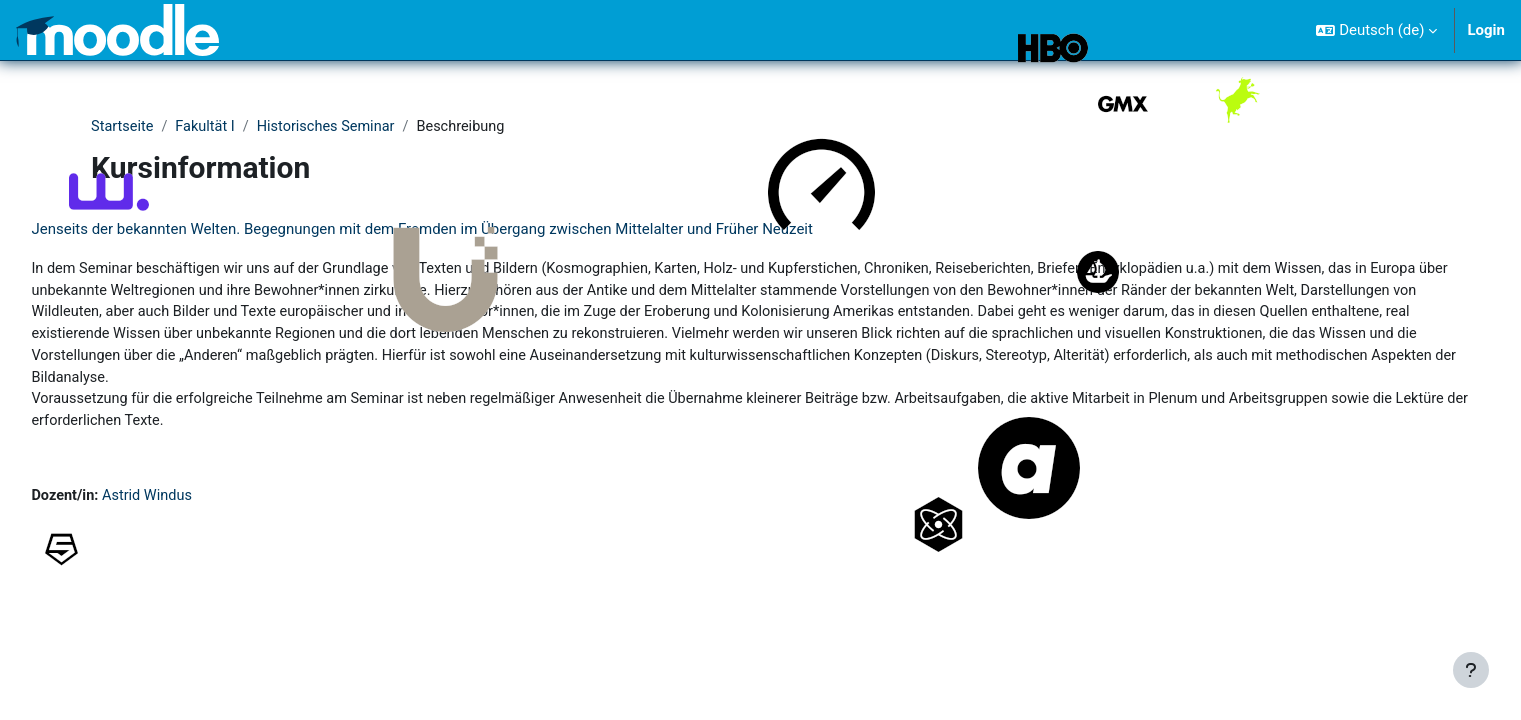 Image resolution: width=1521 pixels, height=720 pixels. What do you see at coordinates (1053, 48) in the screenshot?
I see `open the HBO streaming app` at bounding box center [1053, 48].